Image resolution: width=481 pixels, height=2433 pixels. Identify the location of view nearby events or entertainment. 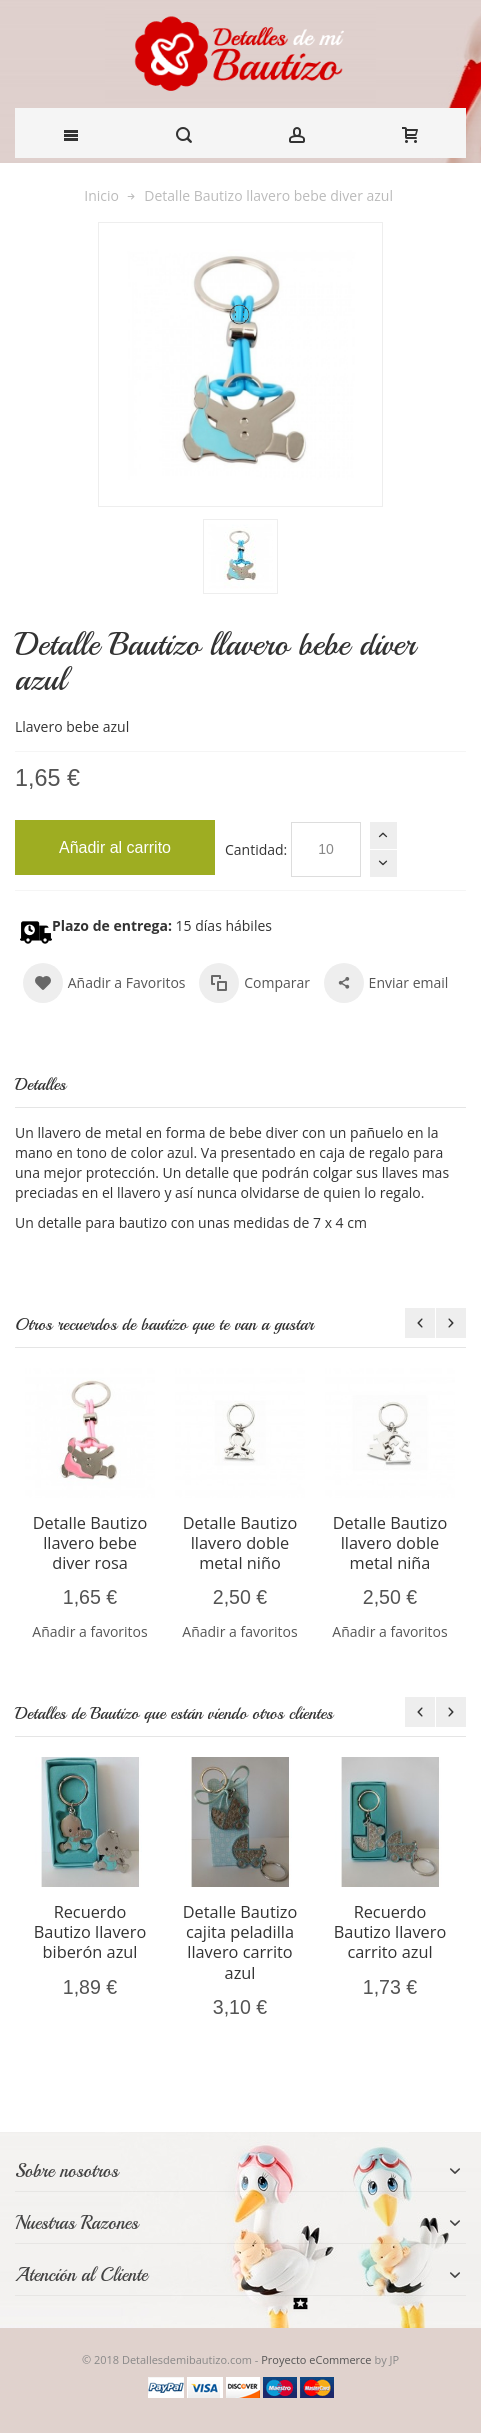
(300, 2303).